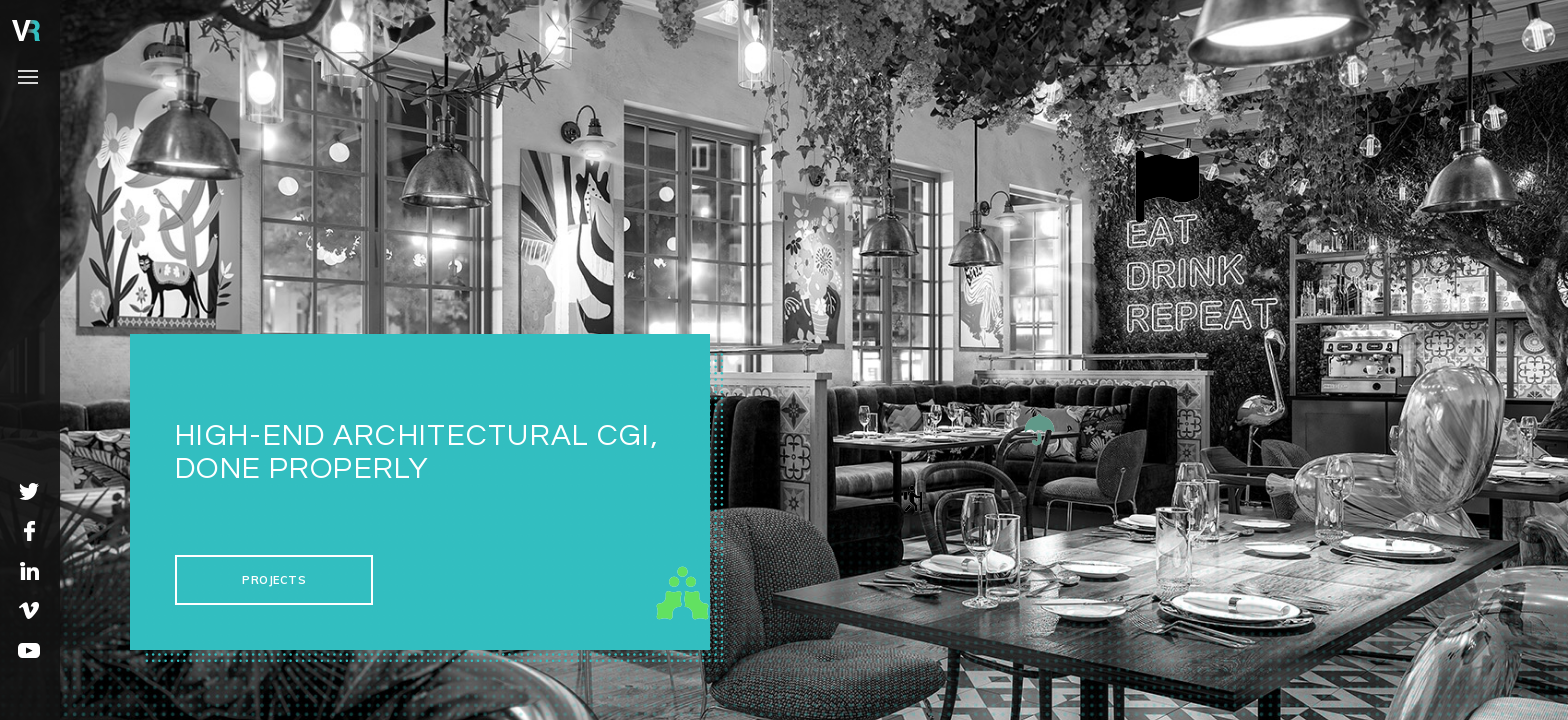 This screenshot has height=720, width=1568. What do you see at coordinates (913, 498) in the screenshot?
I see `explore hiking trails nearby` at bounding box center [913, 498].